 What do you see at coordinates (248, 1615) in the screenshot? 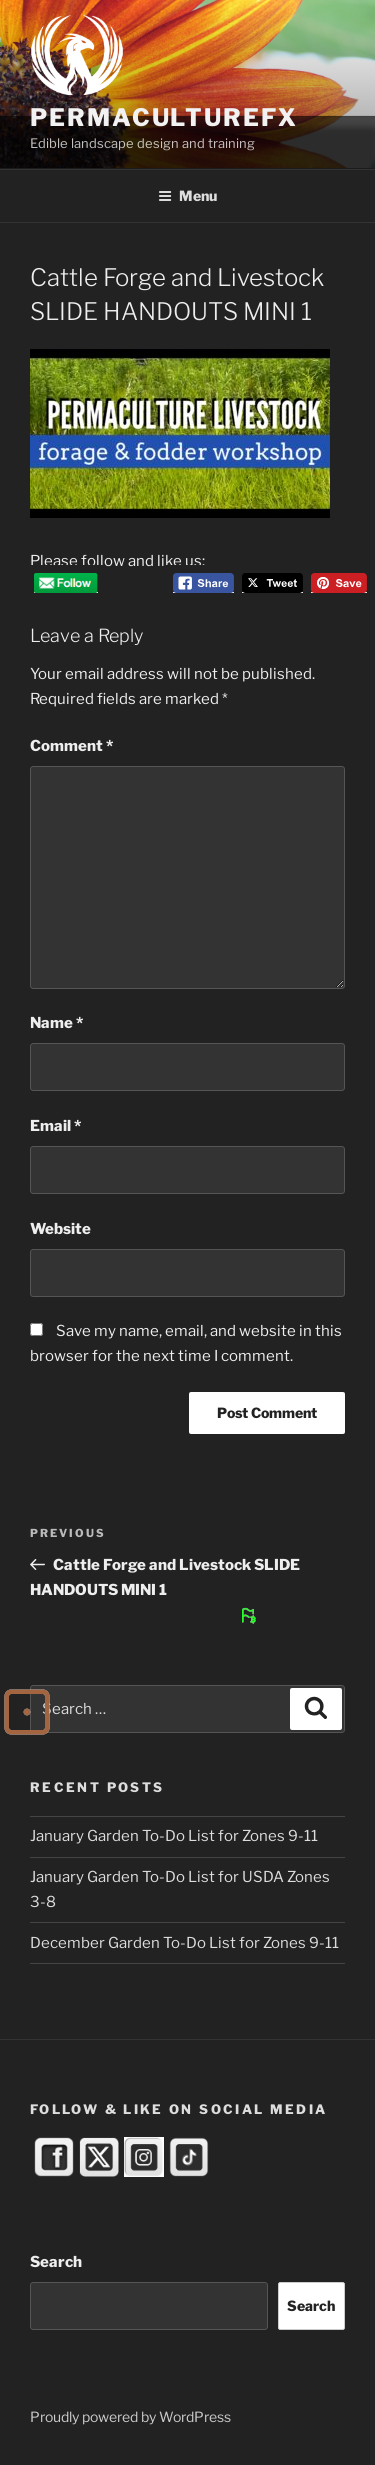
I see `flag or mark a bitcoin transaction` at bounding box center [248, 1615].